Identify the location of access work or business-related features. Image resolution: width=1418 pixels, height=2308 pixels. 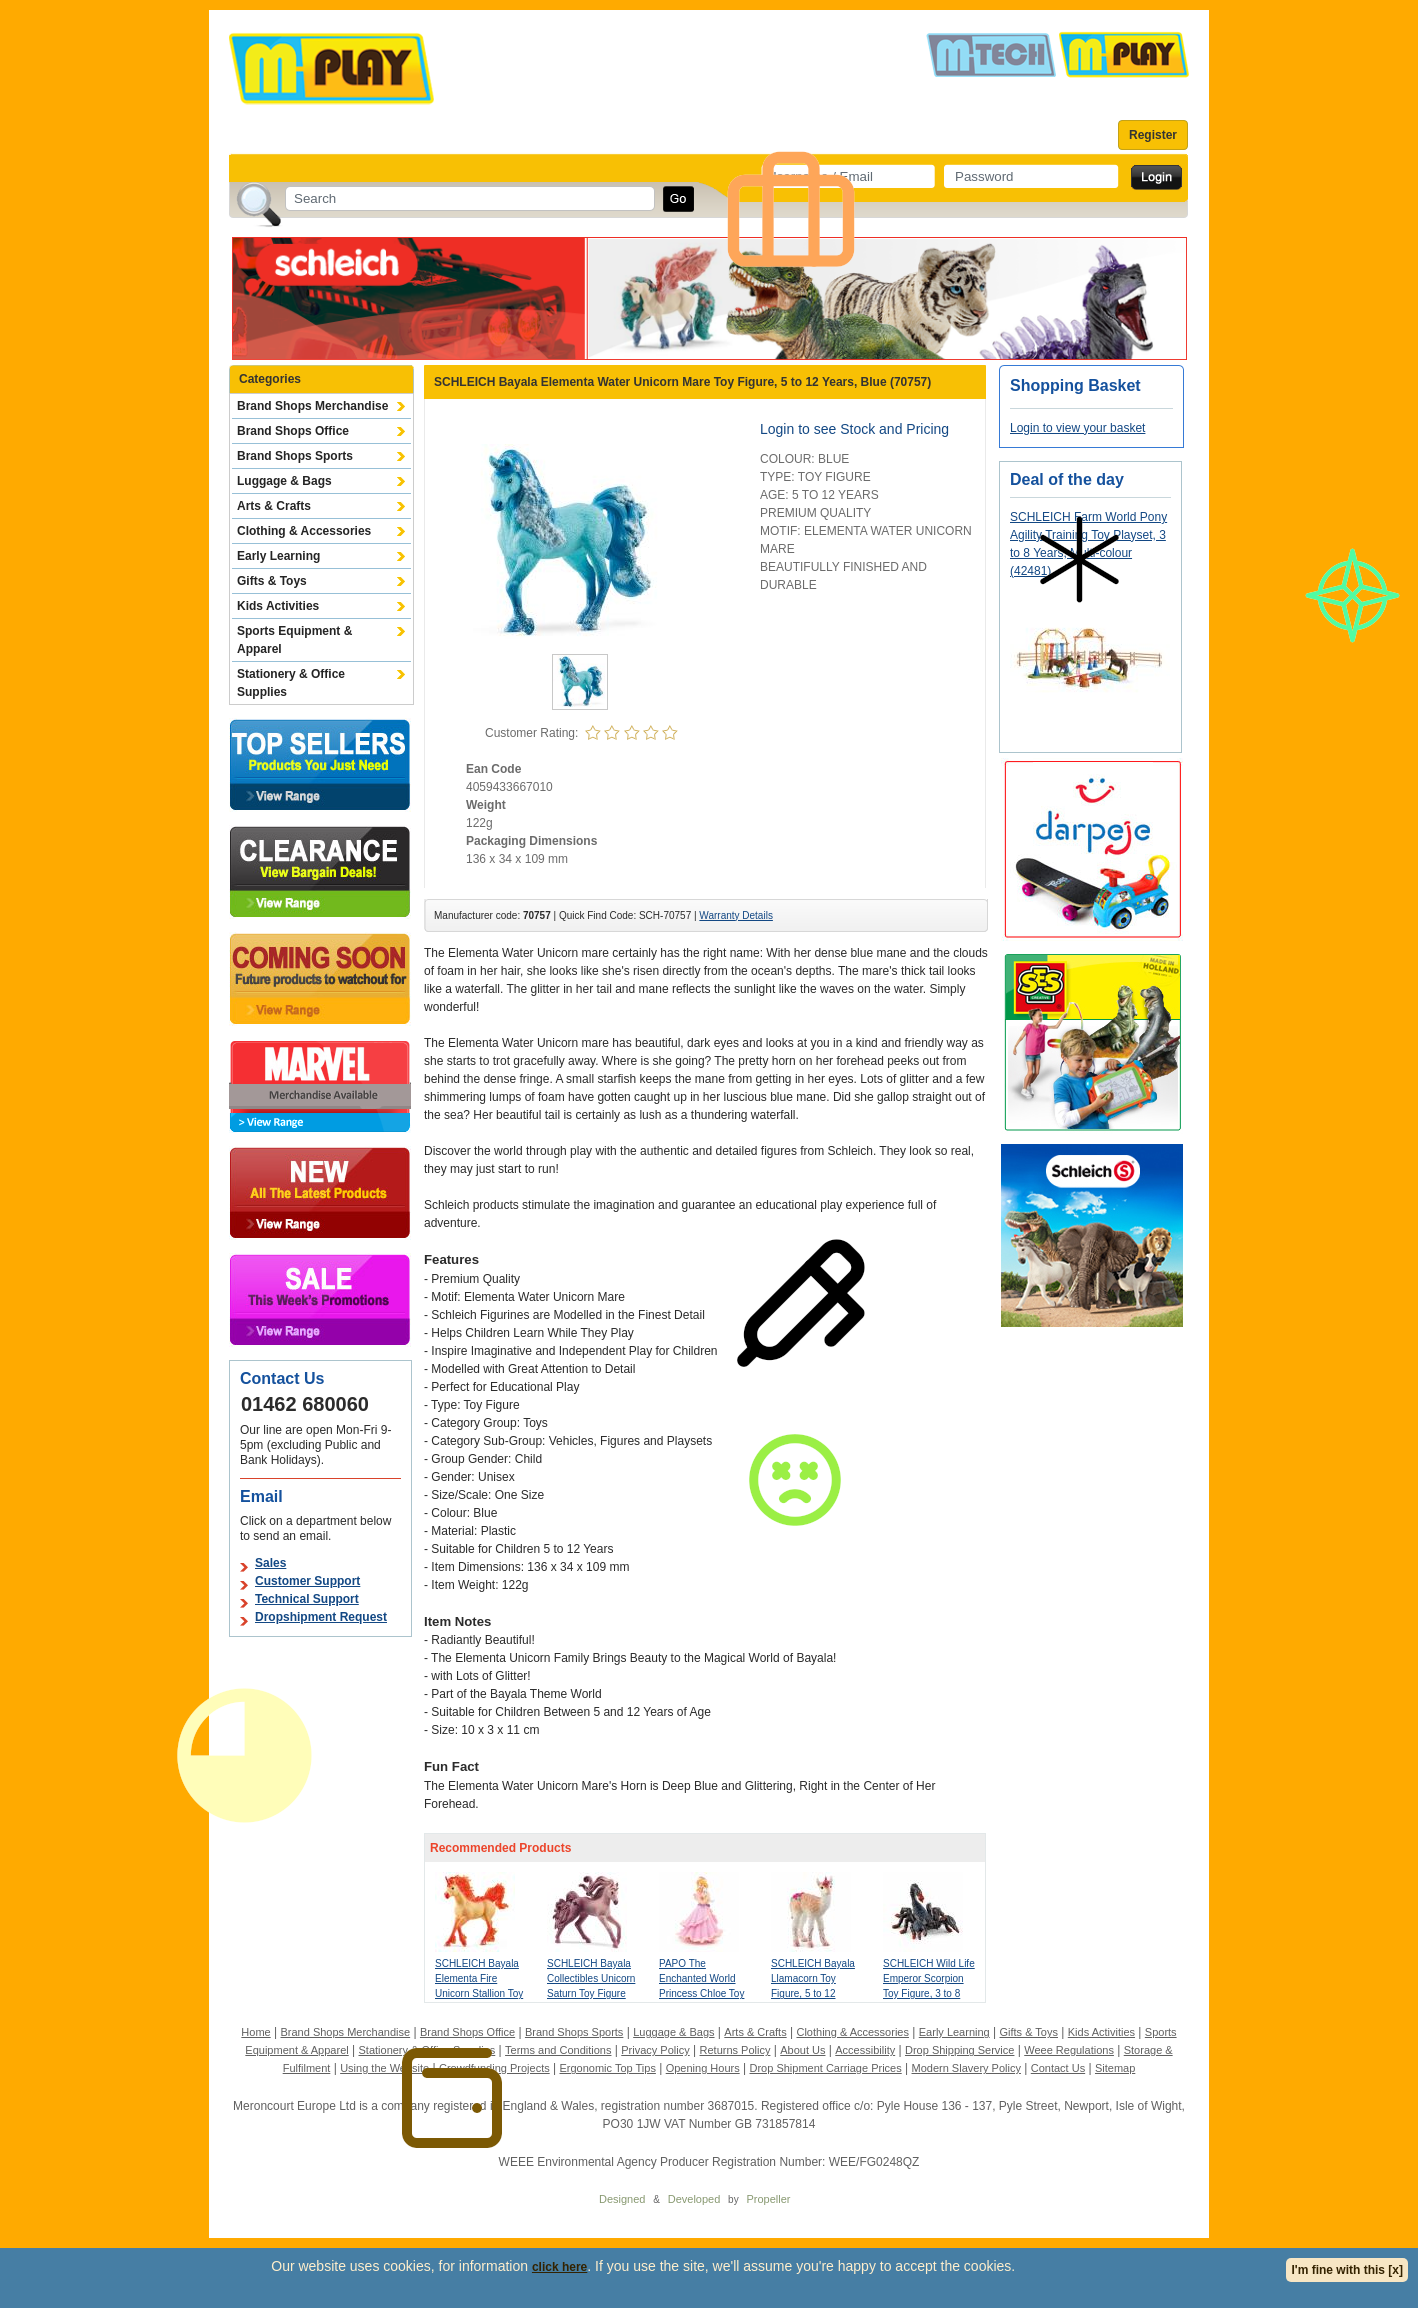
(791, 215).